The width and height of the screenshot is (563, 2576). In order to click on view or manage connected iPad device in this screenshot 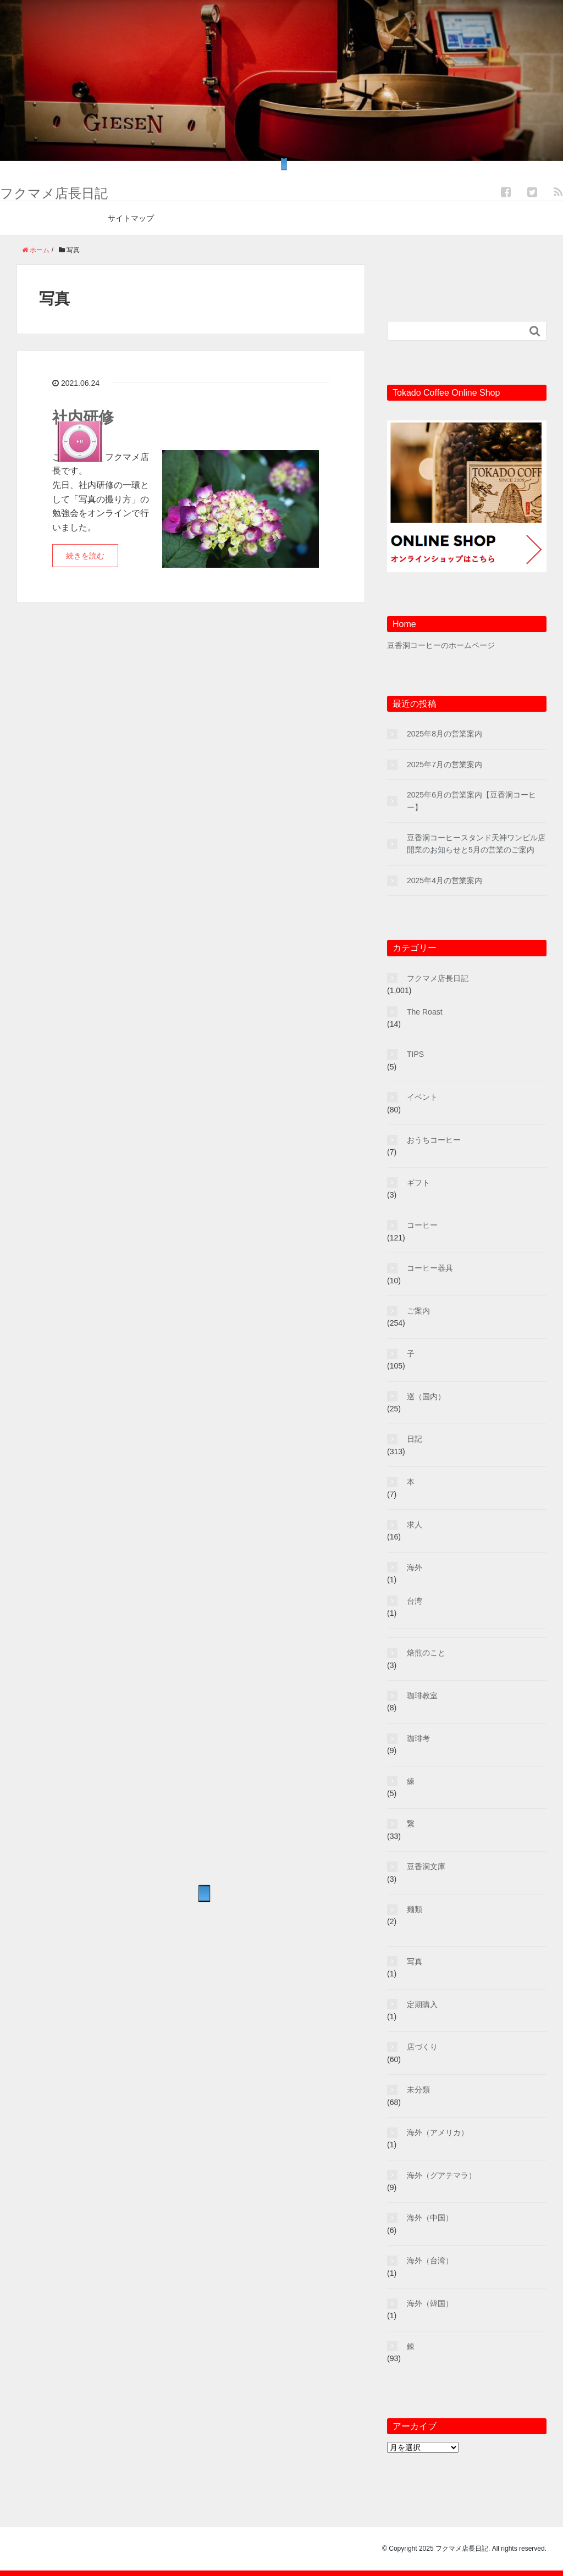, I will do `click(204, 1893)`.